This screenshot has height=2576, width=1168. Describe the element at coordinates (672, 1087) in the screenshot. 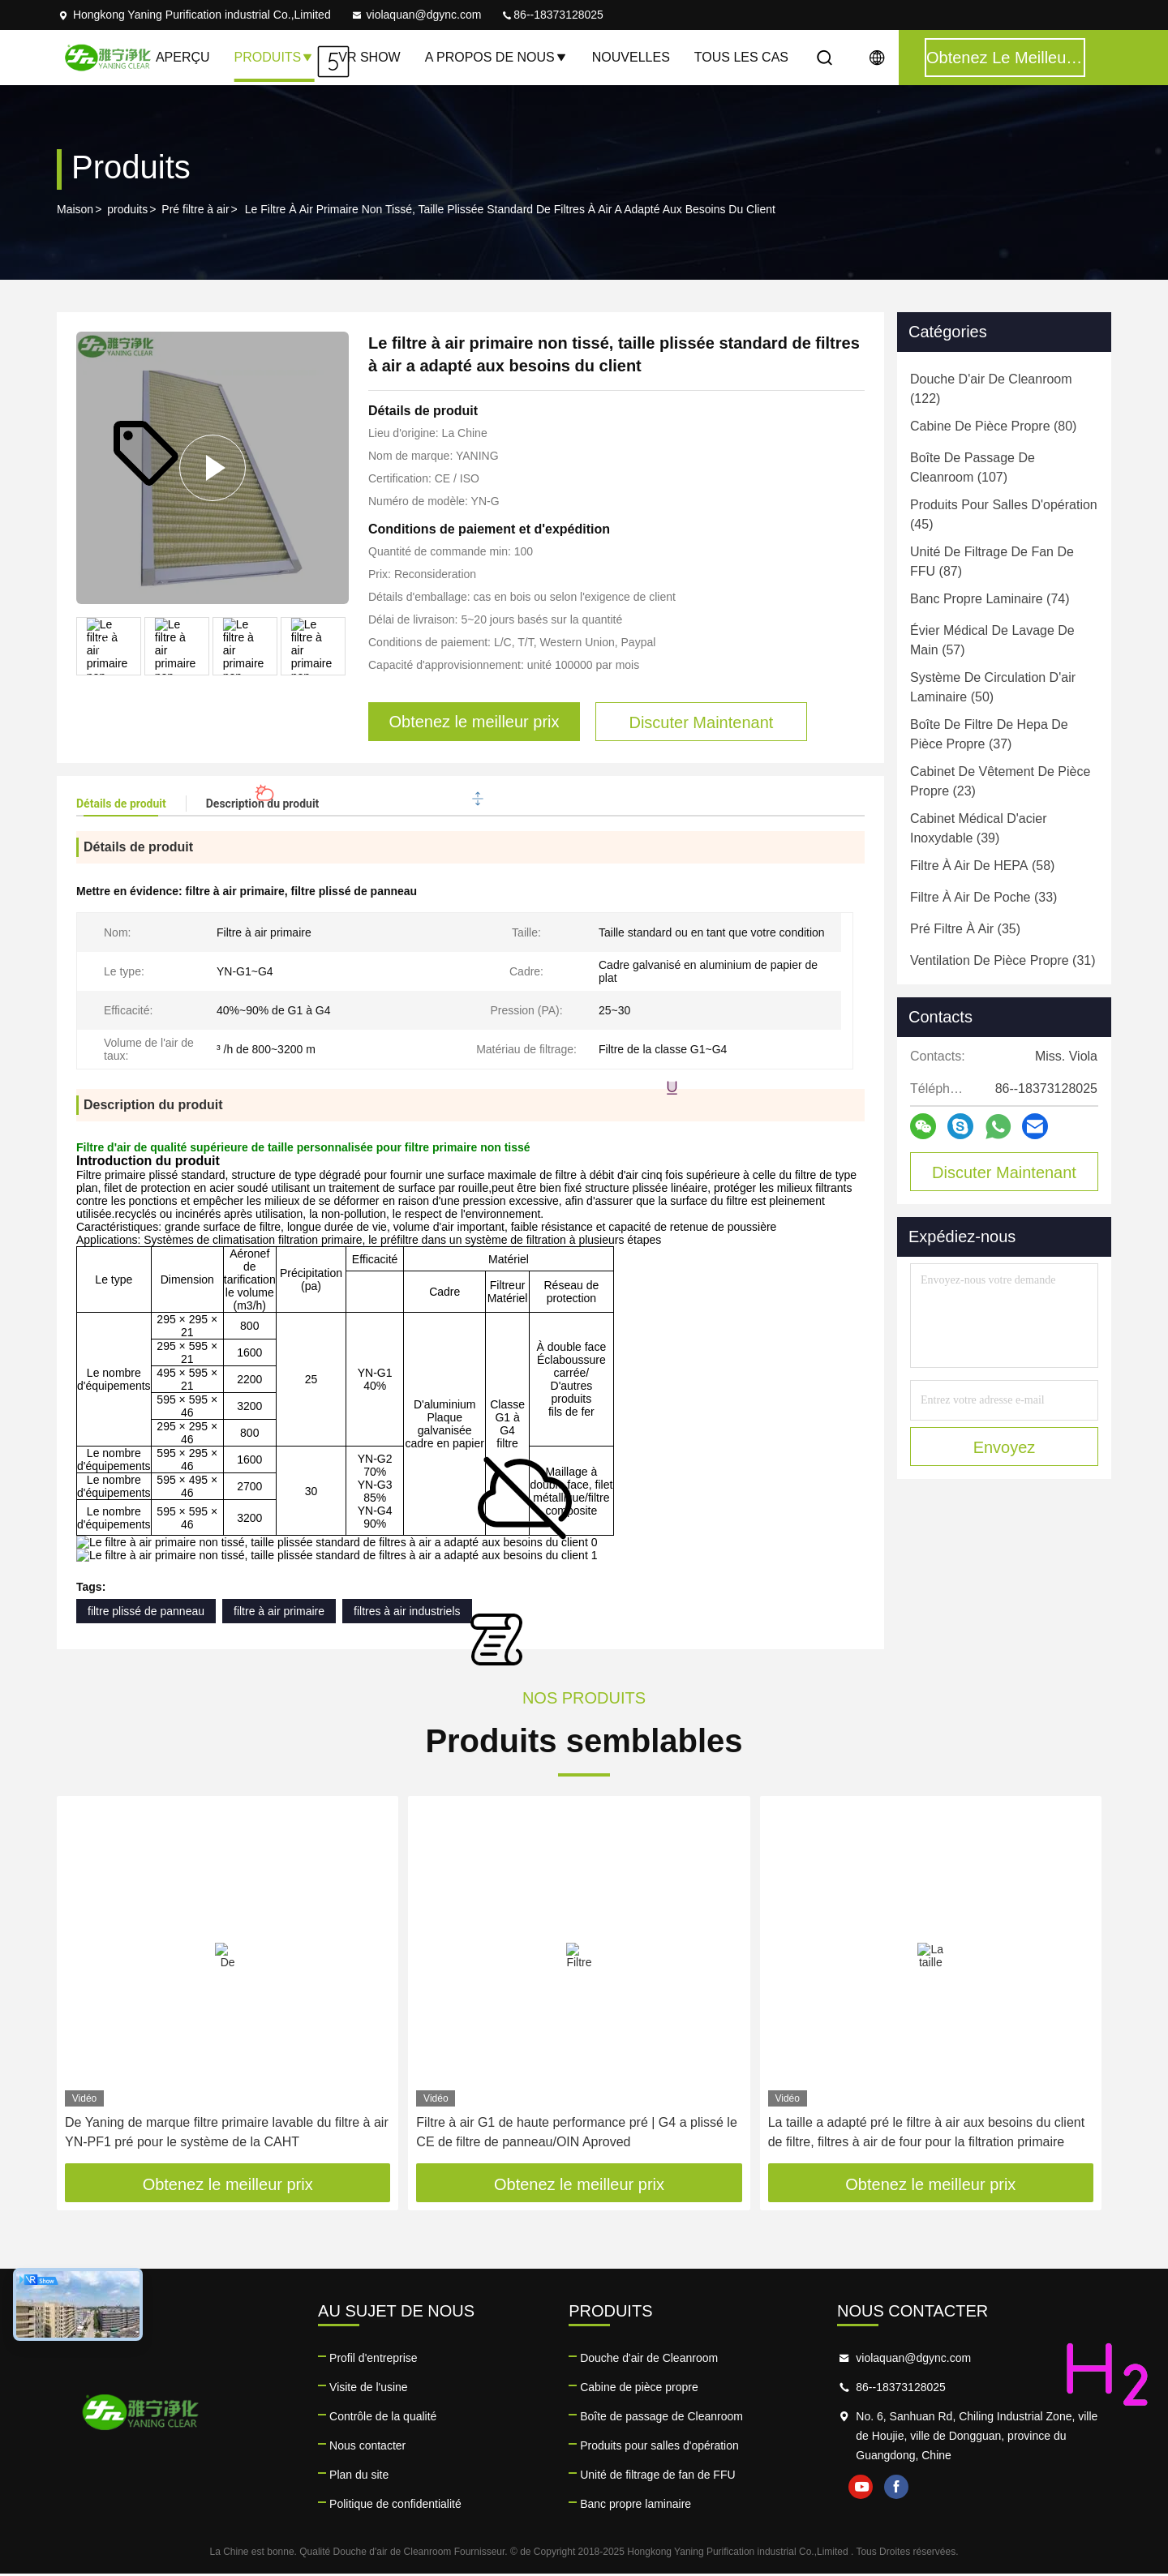

I see `apply underline formatting to selected text` at that location.